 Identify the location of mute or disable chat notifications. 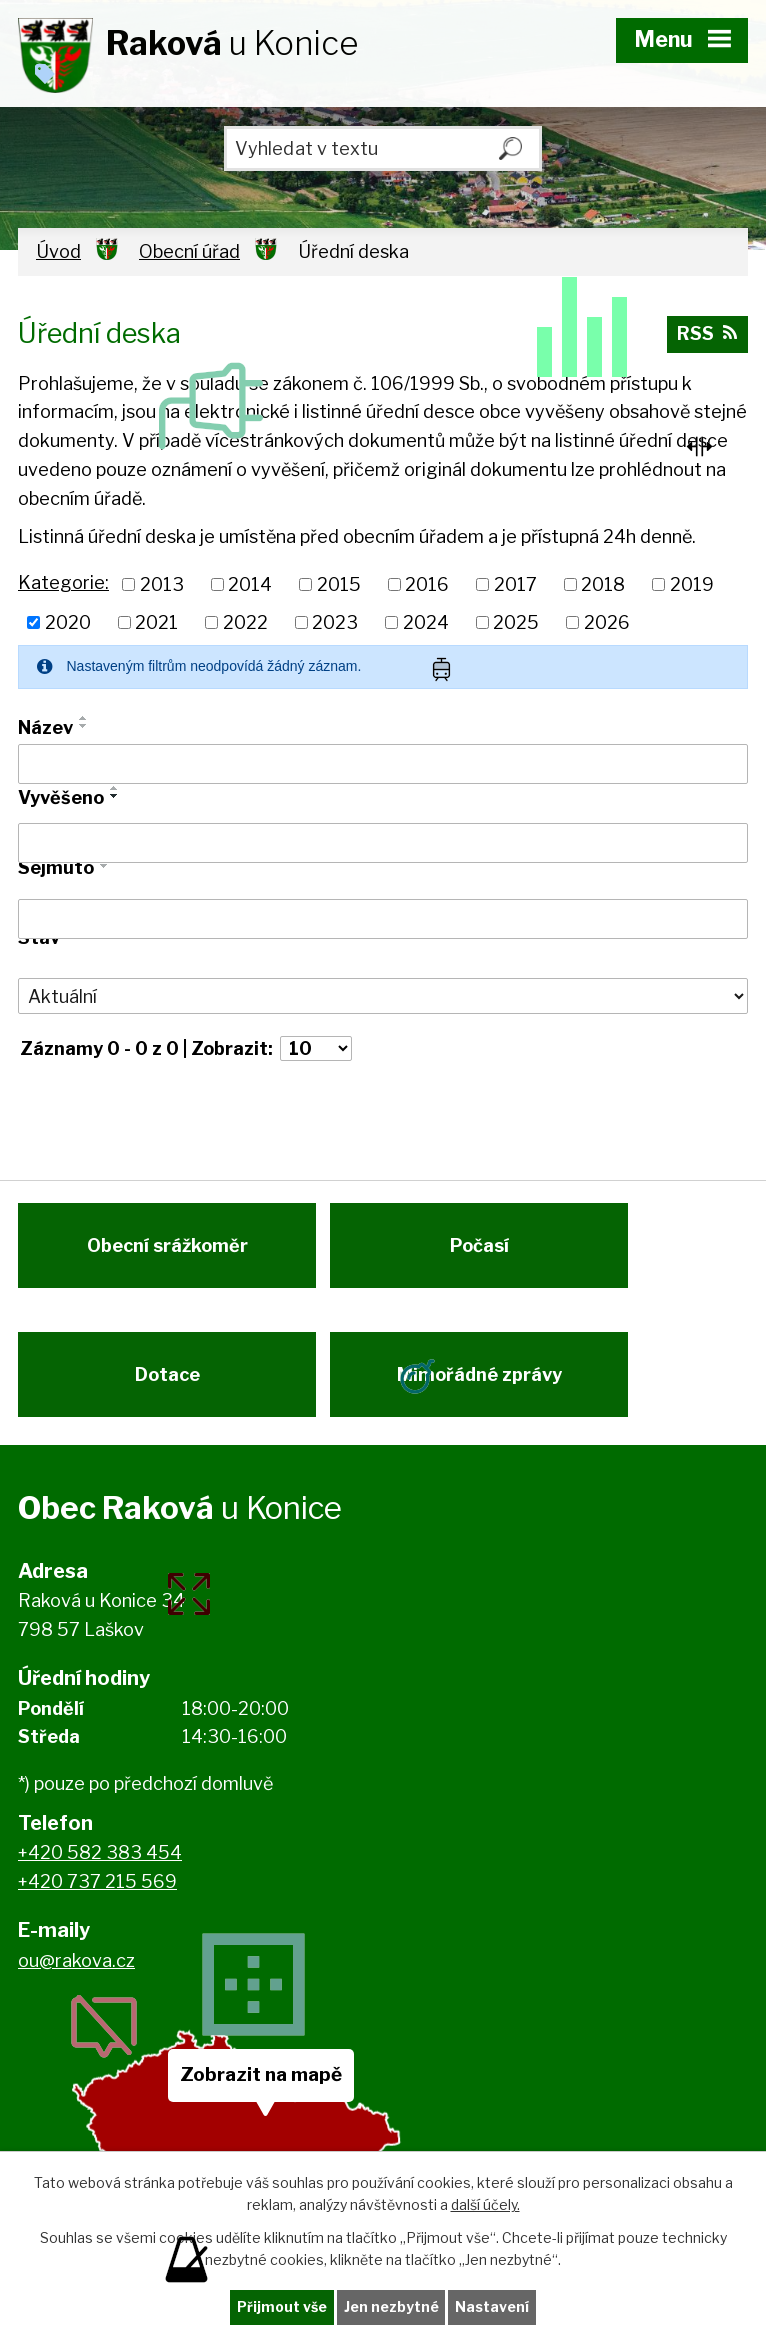
(104, 2025).